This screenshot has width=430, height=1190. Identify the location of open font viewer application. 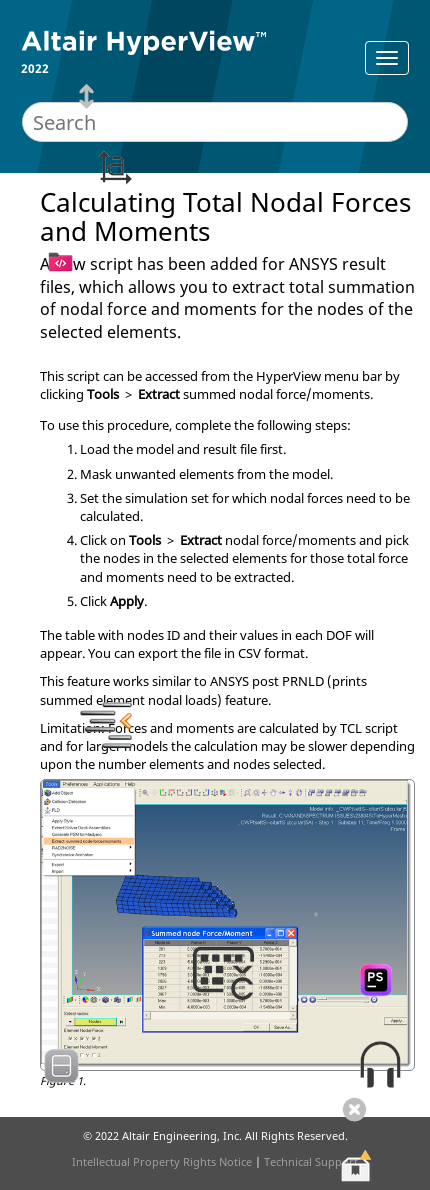
(114, 168).